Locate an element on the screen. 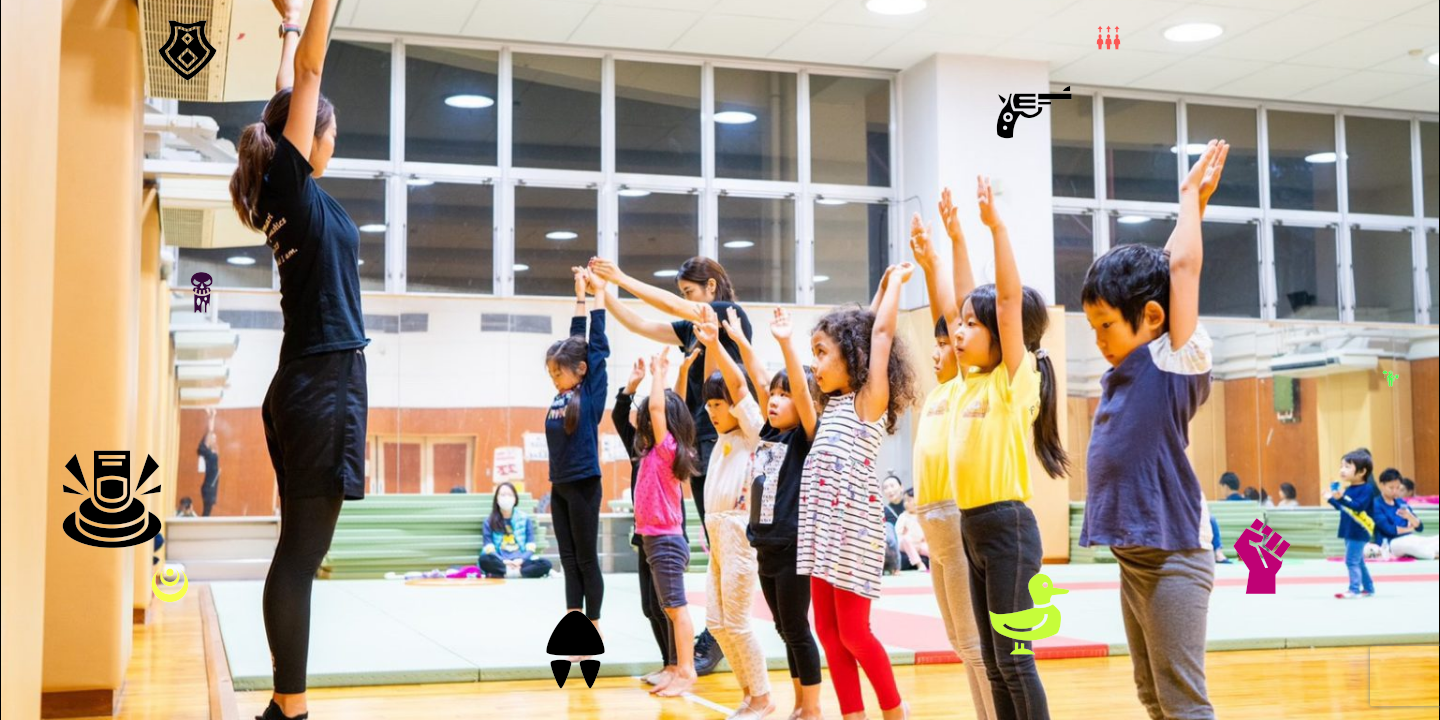 This screenshot has height=720, width=1440. indicates strength or power action in a game is located at coordinates (1262, 556).